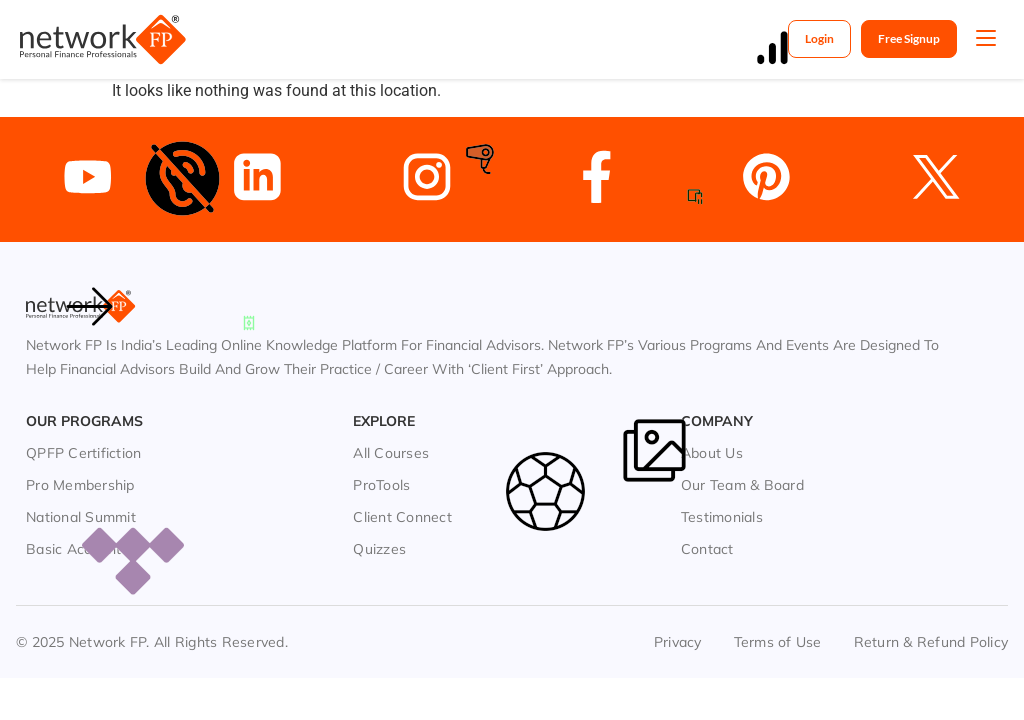  What do you see at coordinates (480, 157) in the screenshot?
I see `access hair styling or grooming tools` at bounding box center [480, 157].